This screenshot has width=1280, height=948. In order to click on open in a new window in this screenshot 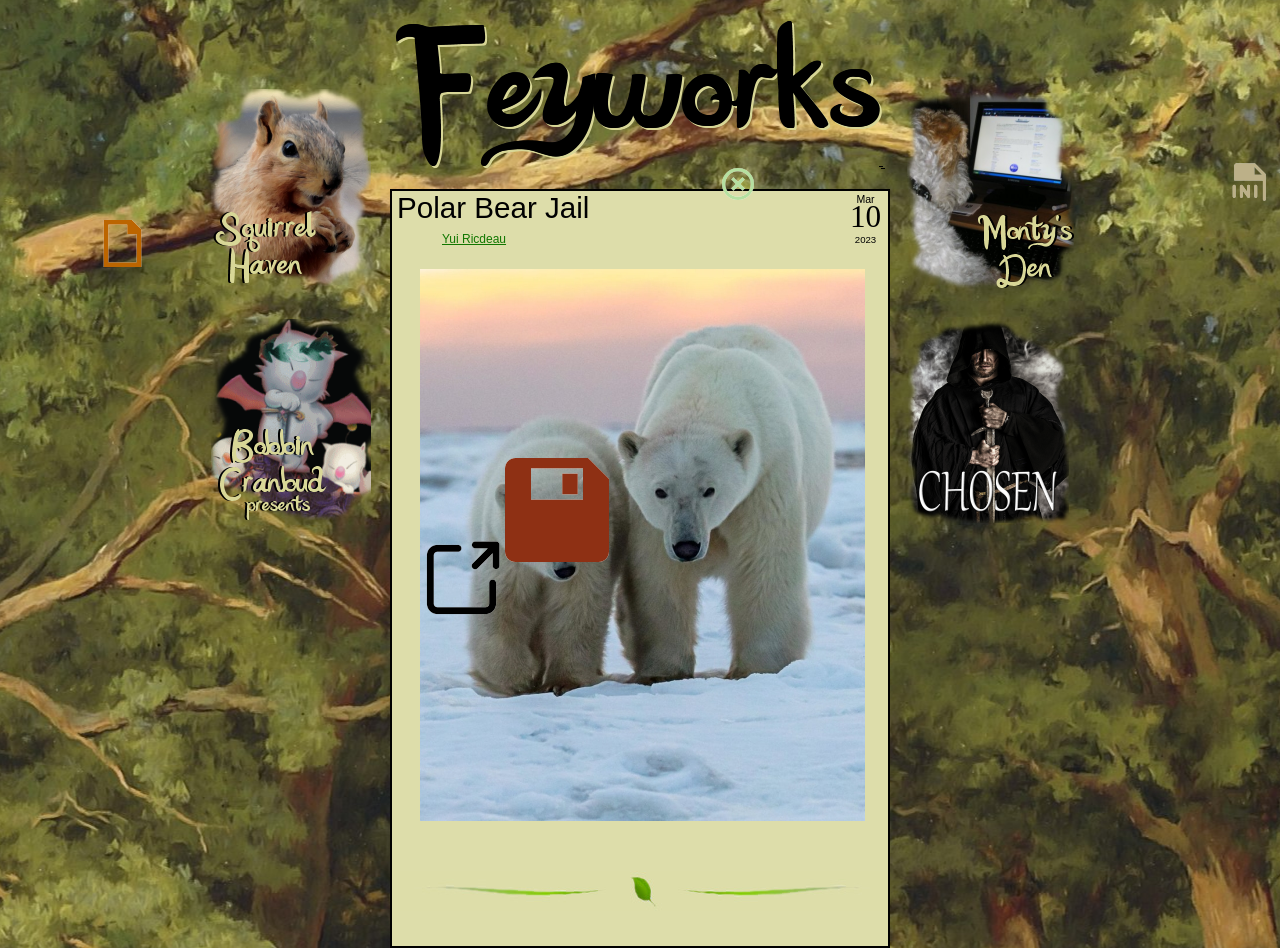, I will do `click(461, 579)`.